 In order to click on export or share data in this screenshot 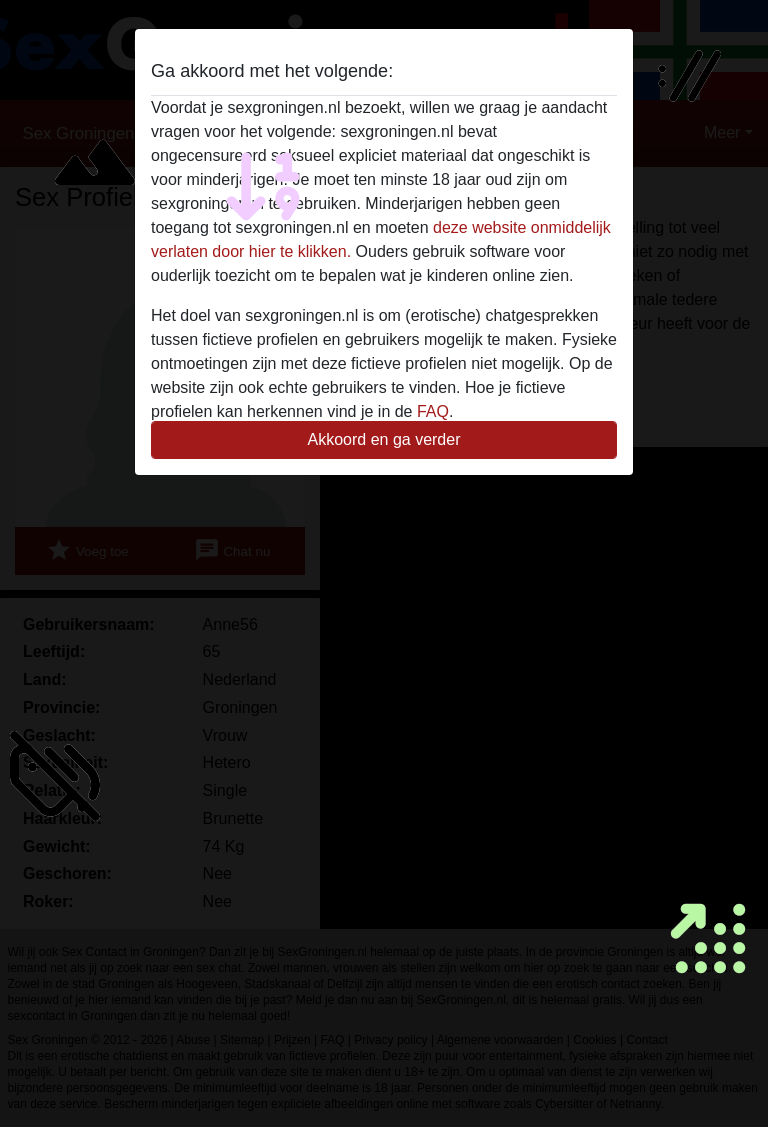, I will do `click(710, 938)`.